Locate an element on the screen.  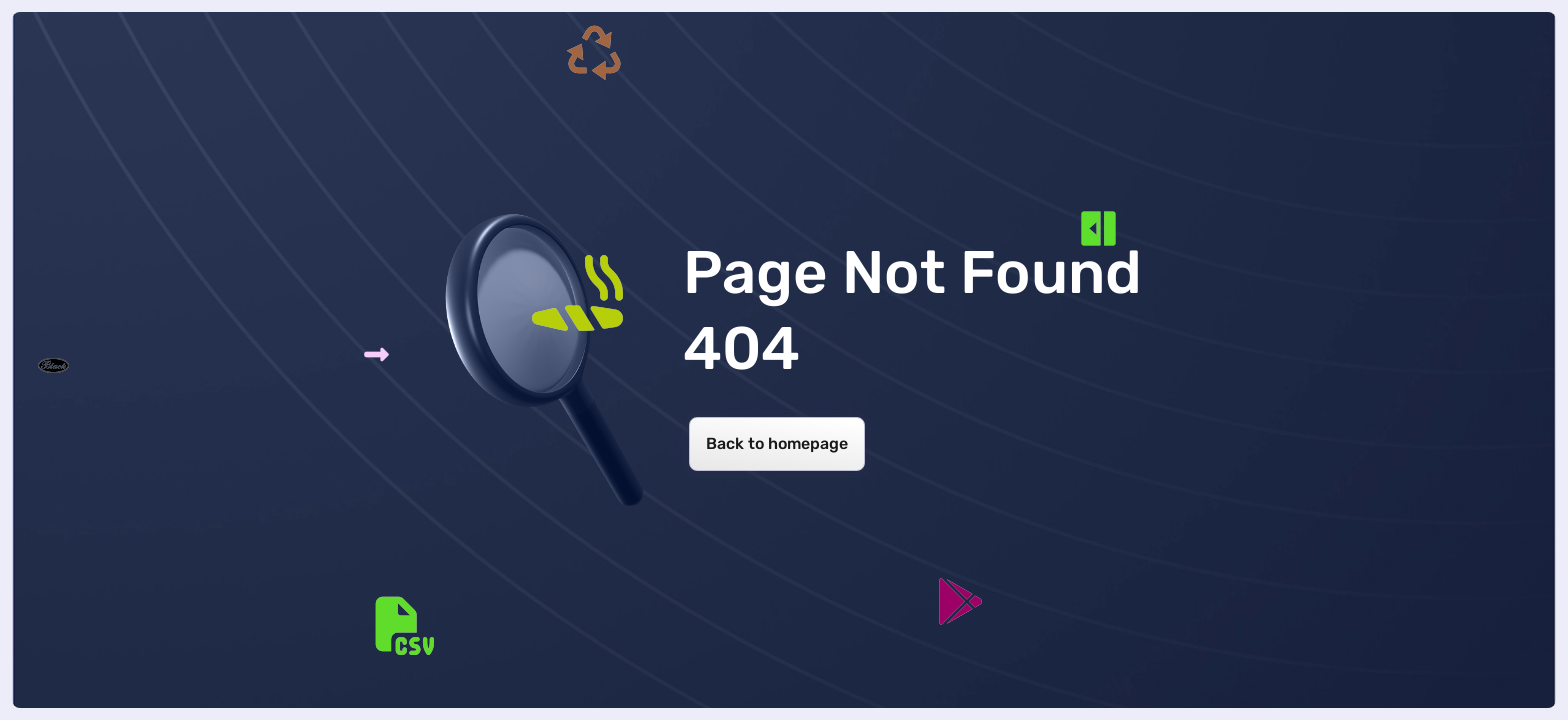
open or view a CSV file is located at coordinates (403, 624).